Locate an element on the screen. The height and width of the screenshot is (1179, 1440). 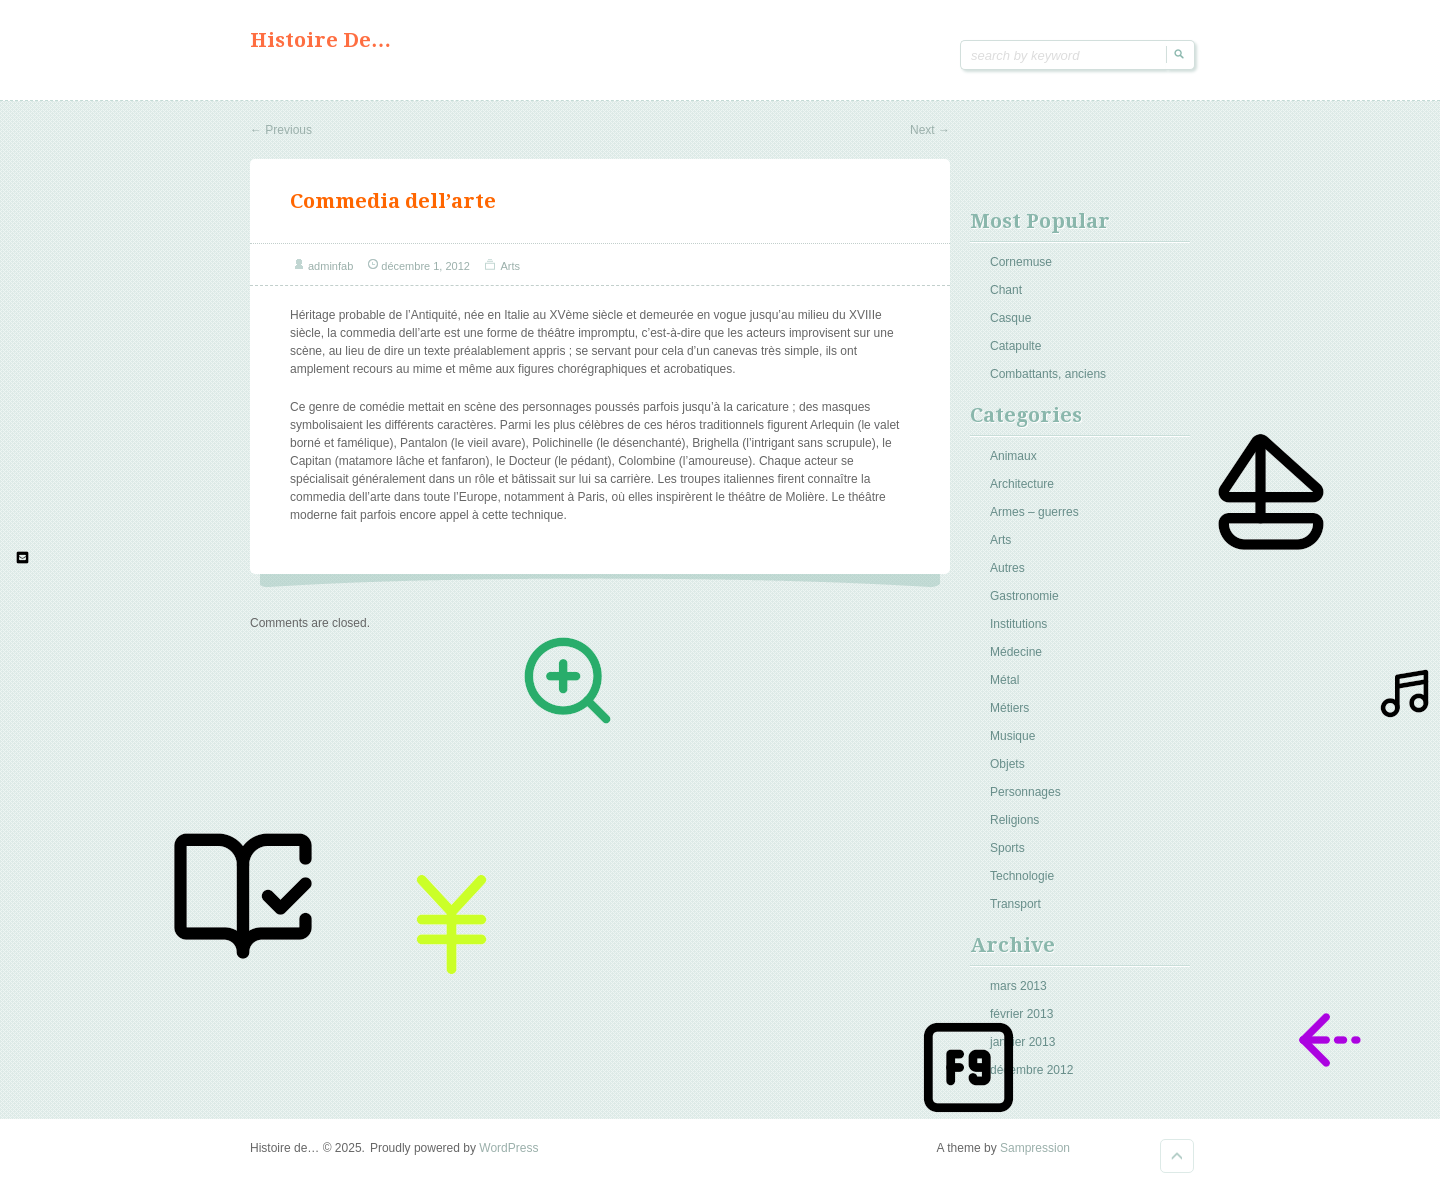
press F9 function key is located at coordinates (968, 1067).